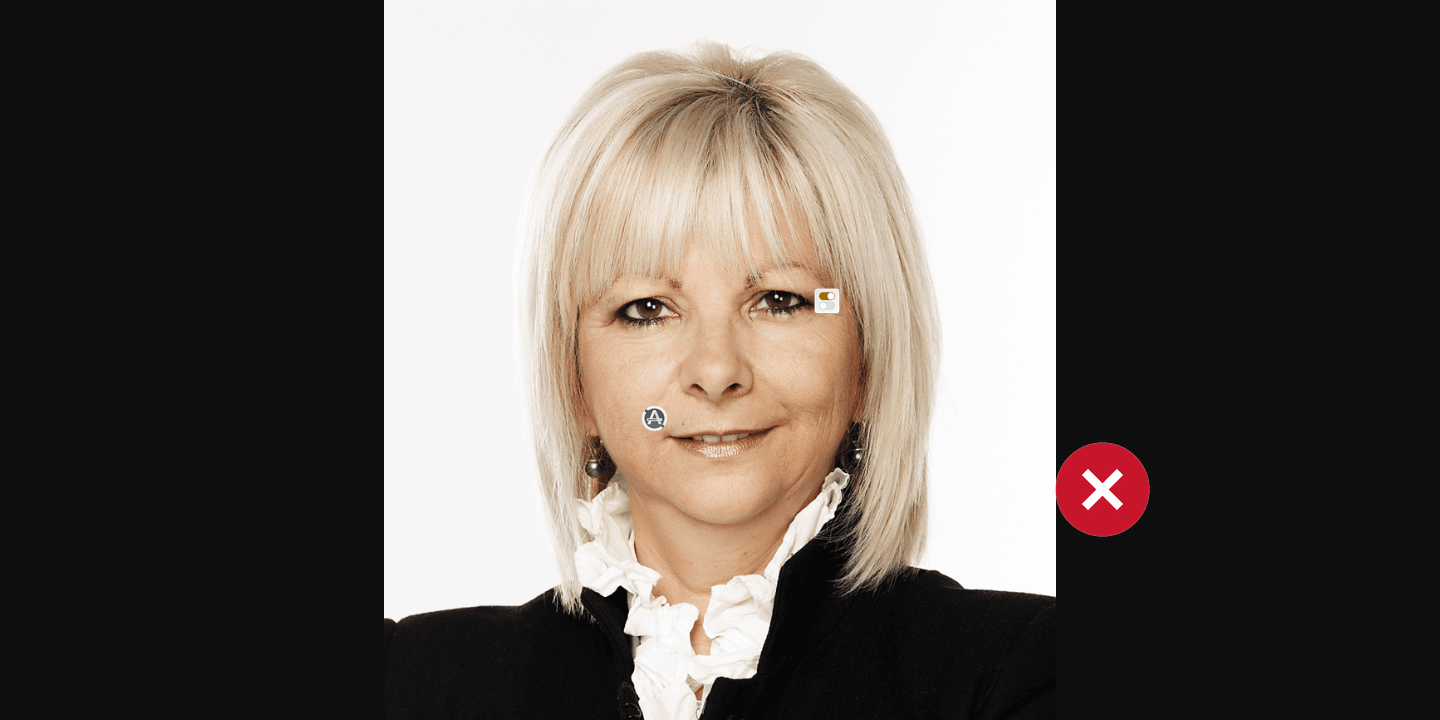 Image resolution: width=1440 pixels, height=720 pixels. I want to click on open desktop preferences or settings, so click(827, 301).